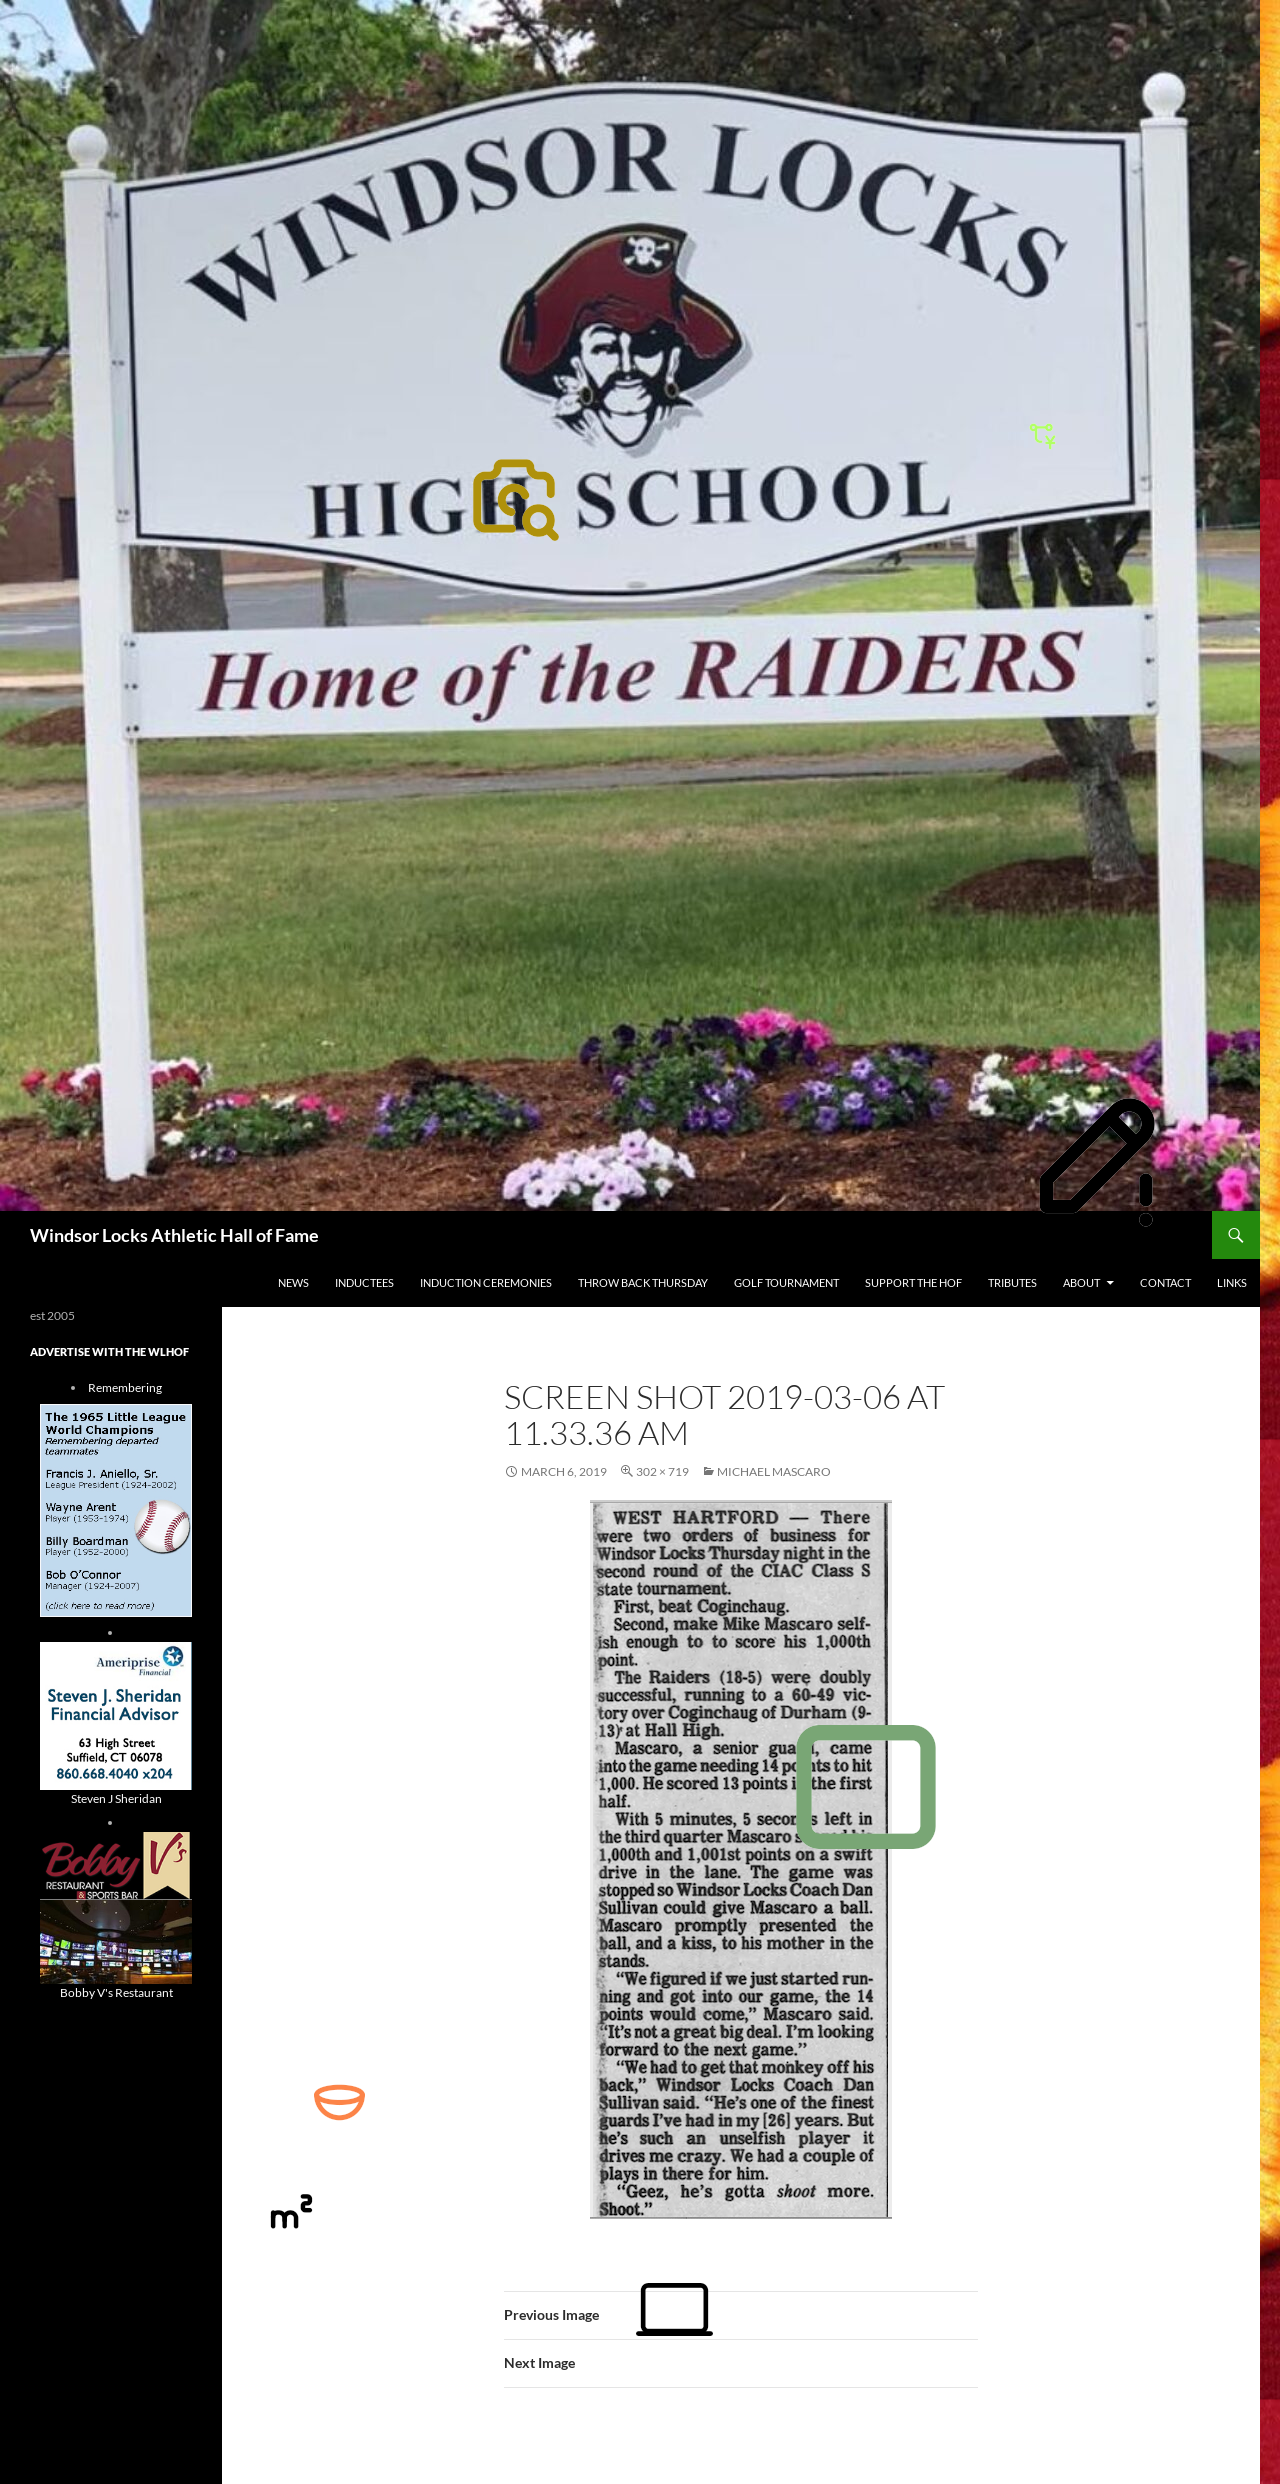  What do you see at coordinates (866, 1787) in the screenshot?
I see `crop image to 5:4 aspect ratio` at bounding box center [866, 1787].